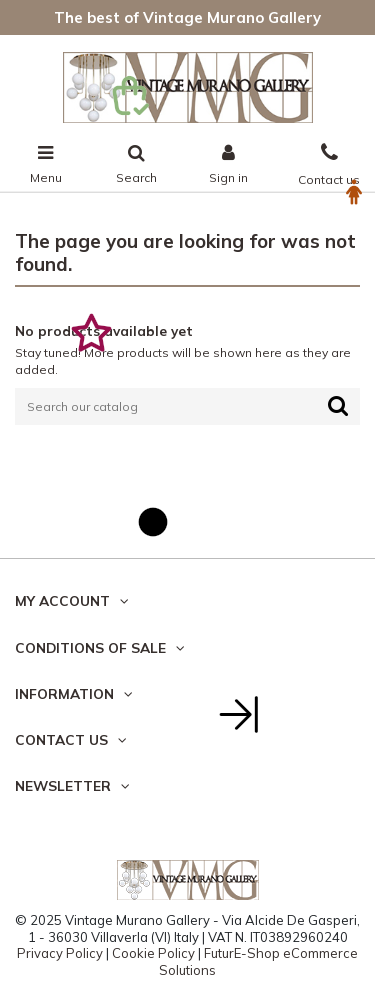  Describe the element at coordinates (153, 522) in the screenshot. I see `indicates an unread notification or new item` at that location.